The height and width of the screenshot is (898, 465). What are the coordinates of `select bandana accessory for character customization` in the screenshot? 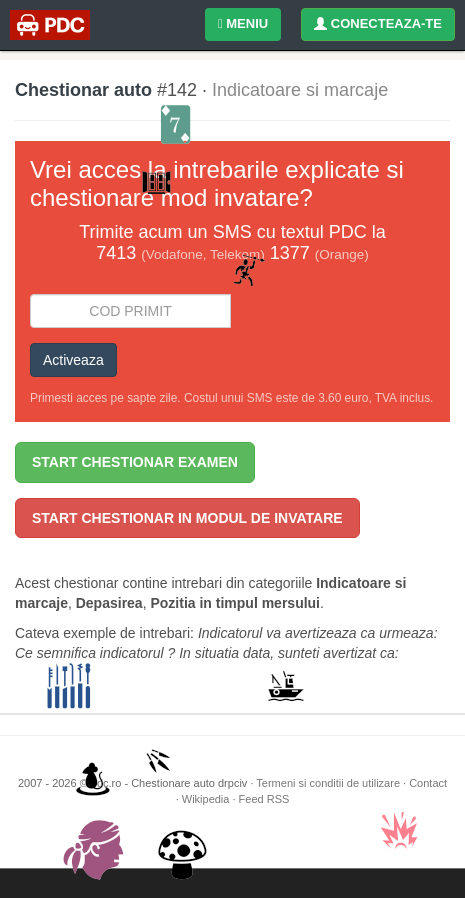 It's located at (93, 850).